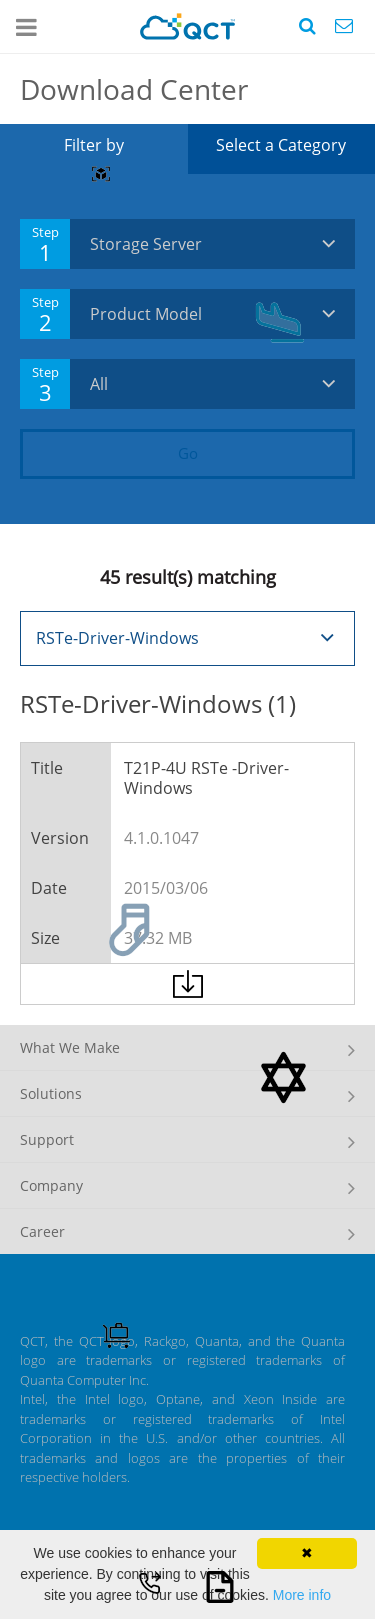 This screenshot has height=1619, width=375. Describe the element at coordinates (149, 1583) in the screenshot. I see `forward an incoming call` at that location.